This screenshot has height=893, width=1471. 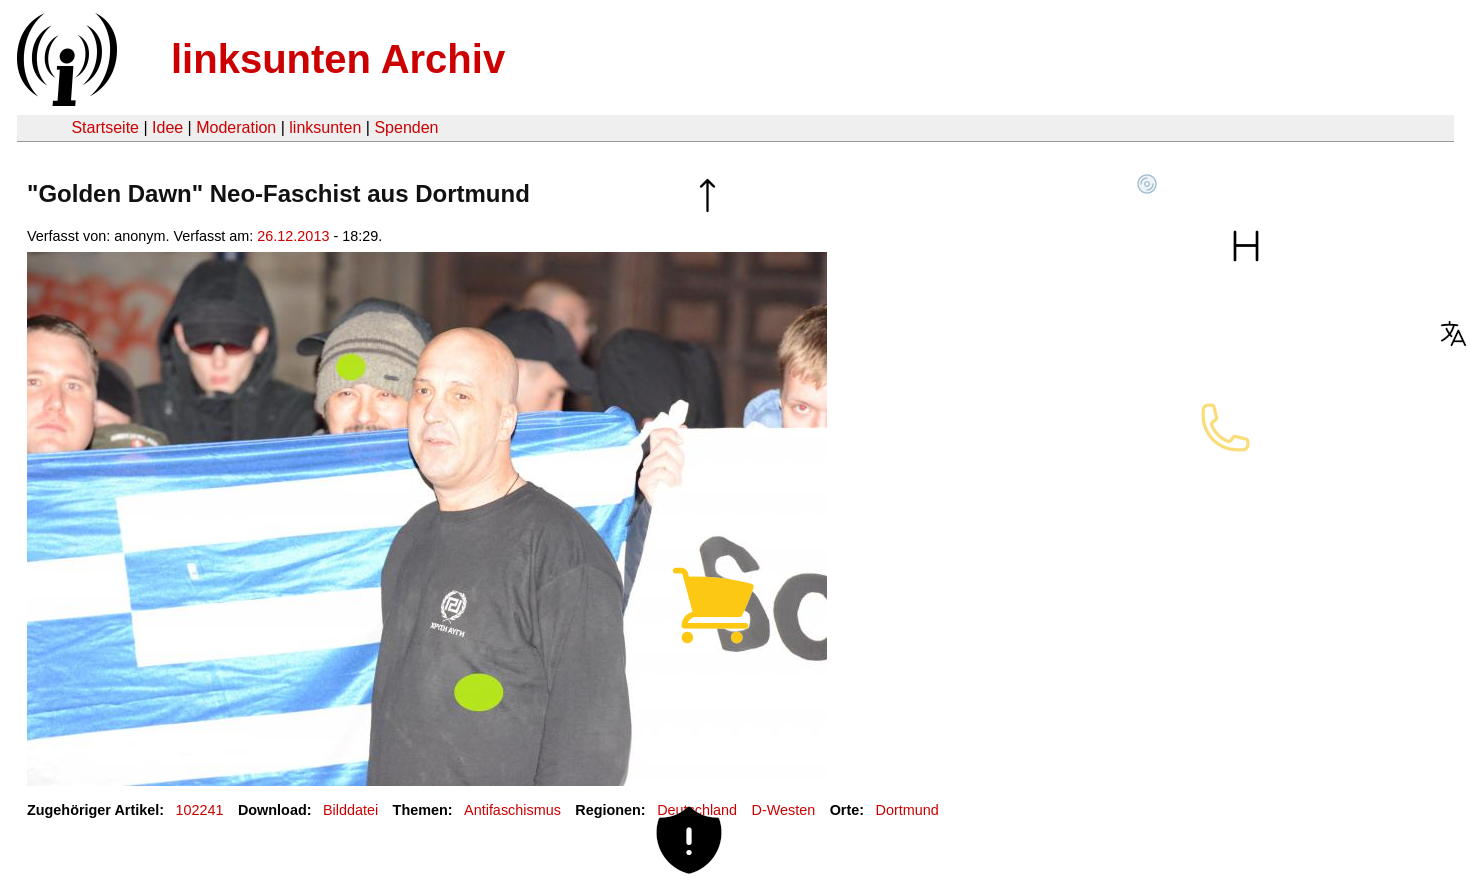 What do you see at coordinates (707, 195) in the screenshot?
I see `scroll to top of page` at bounding box center [707, 195].